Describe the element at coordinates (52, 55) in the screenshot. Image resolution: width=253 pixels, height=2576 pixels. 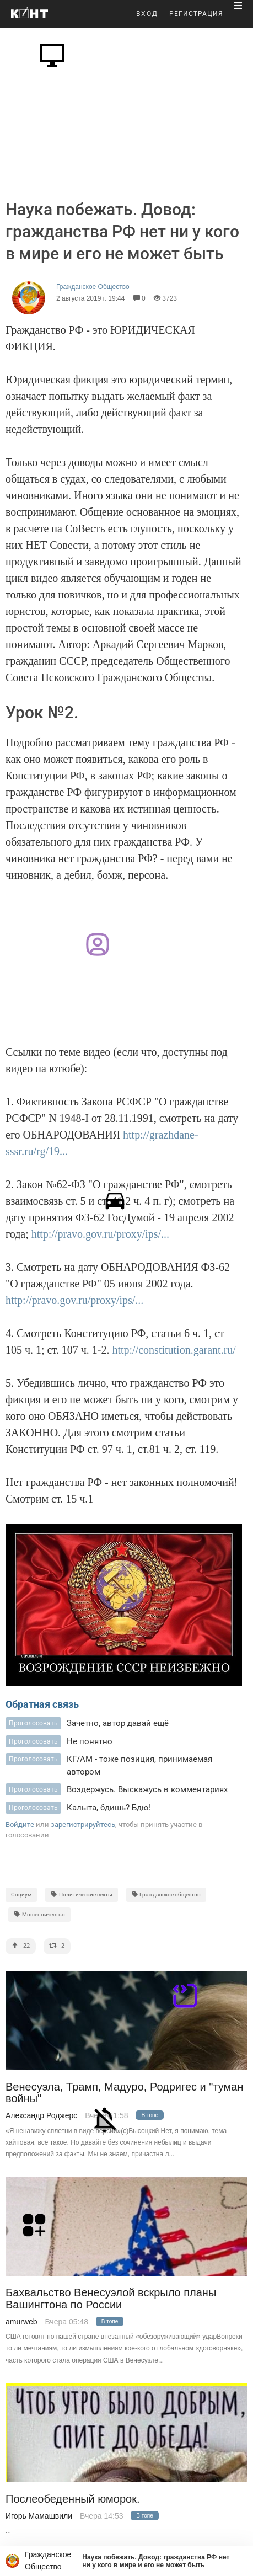
I see `switch to desktop view` at that location.